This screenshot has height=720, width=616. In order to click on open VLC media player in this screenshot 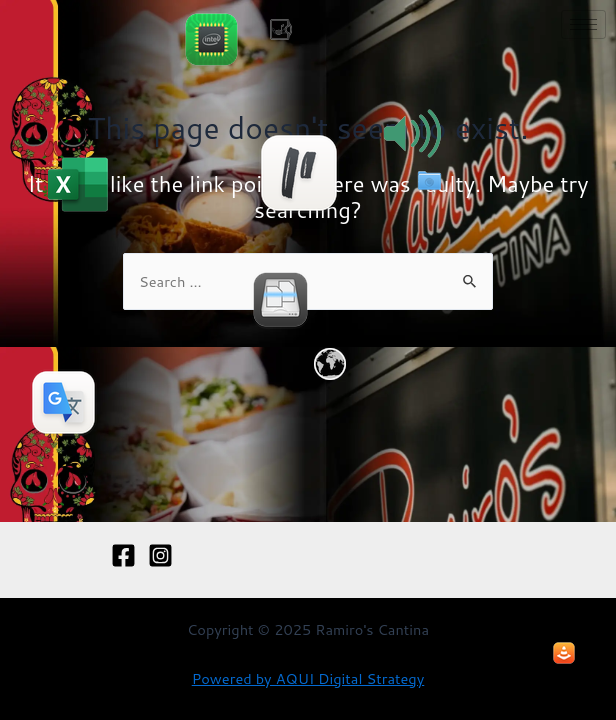, I will do `click(564, 653)`.